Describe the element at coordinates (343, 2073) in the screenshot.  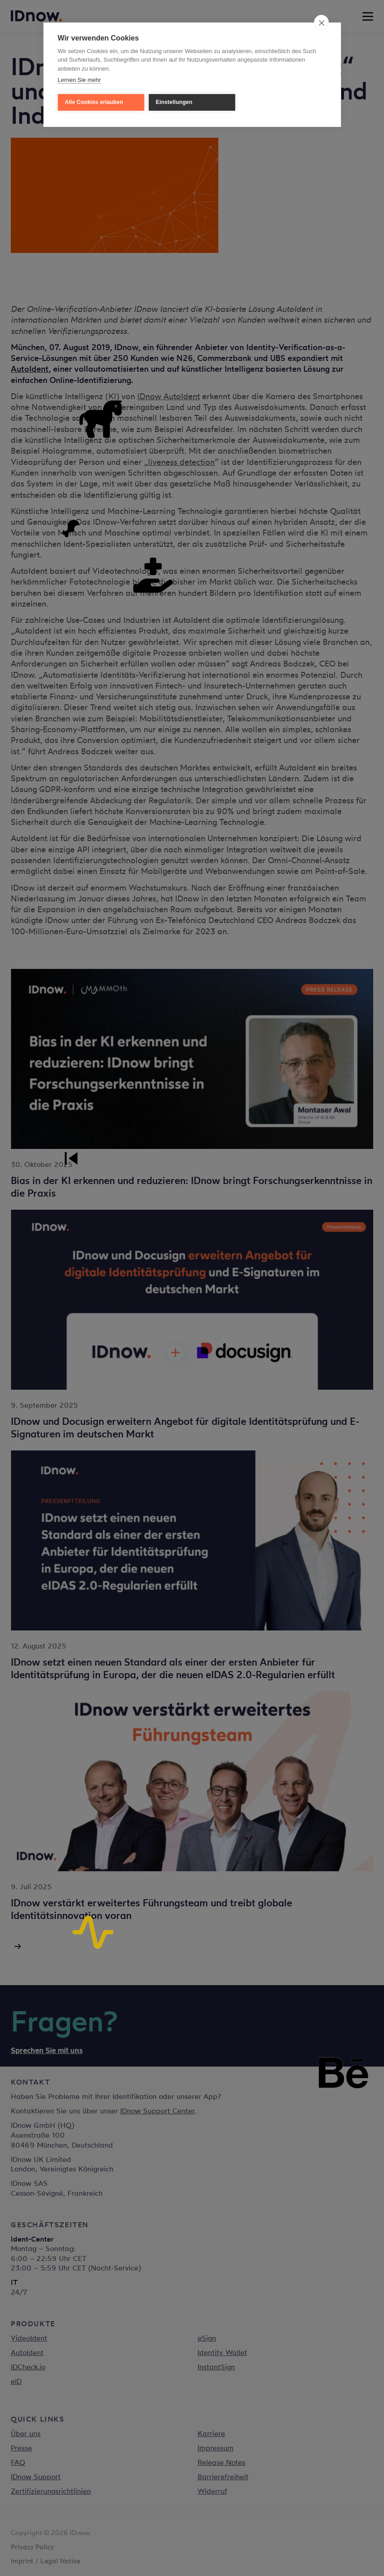
I see `visit behance portfolio` at that location.